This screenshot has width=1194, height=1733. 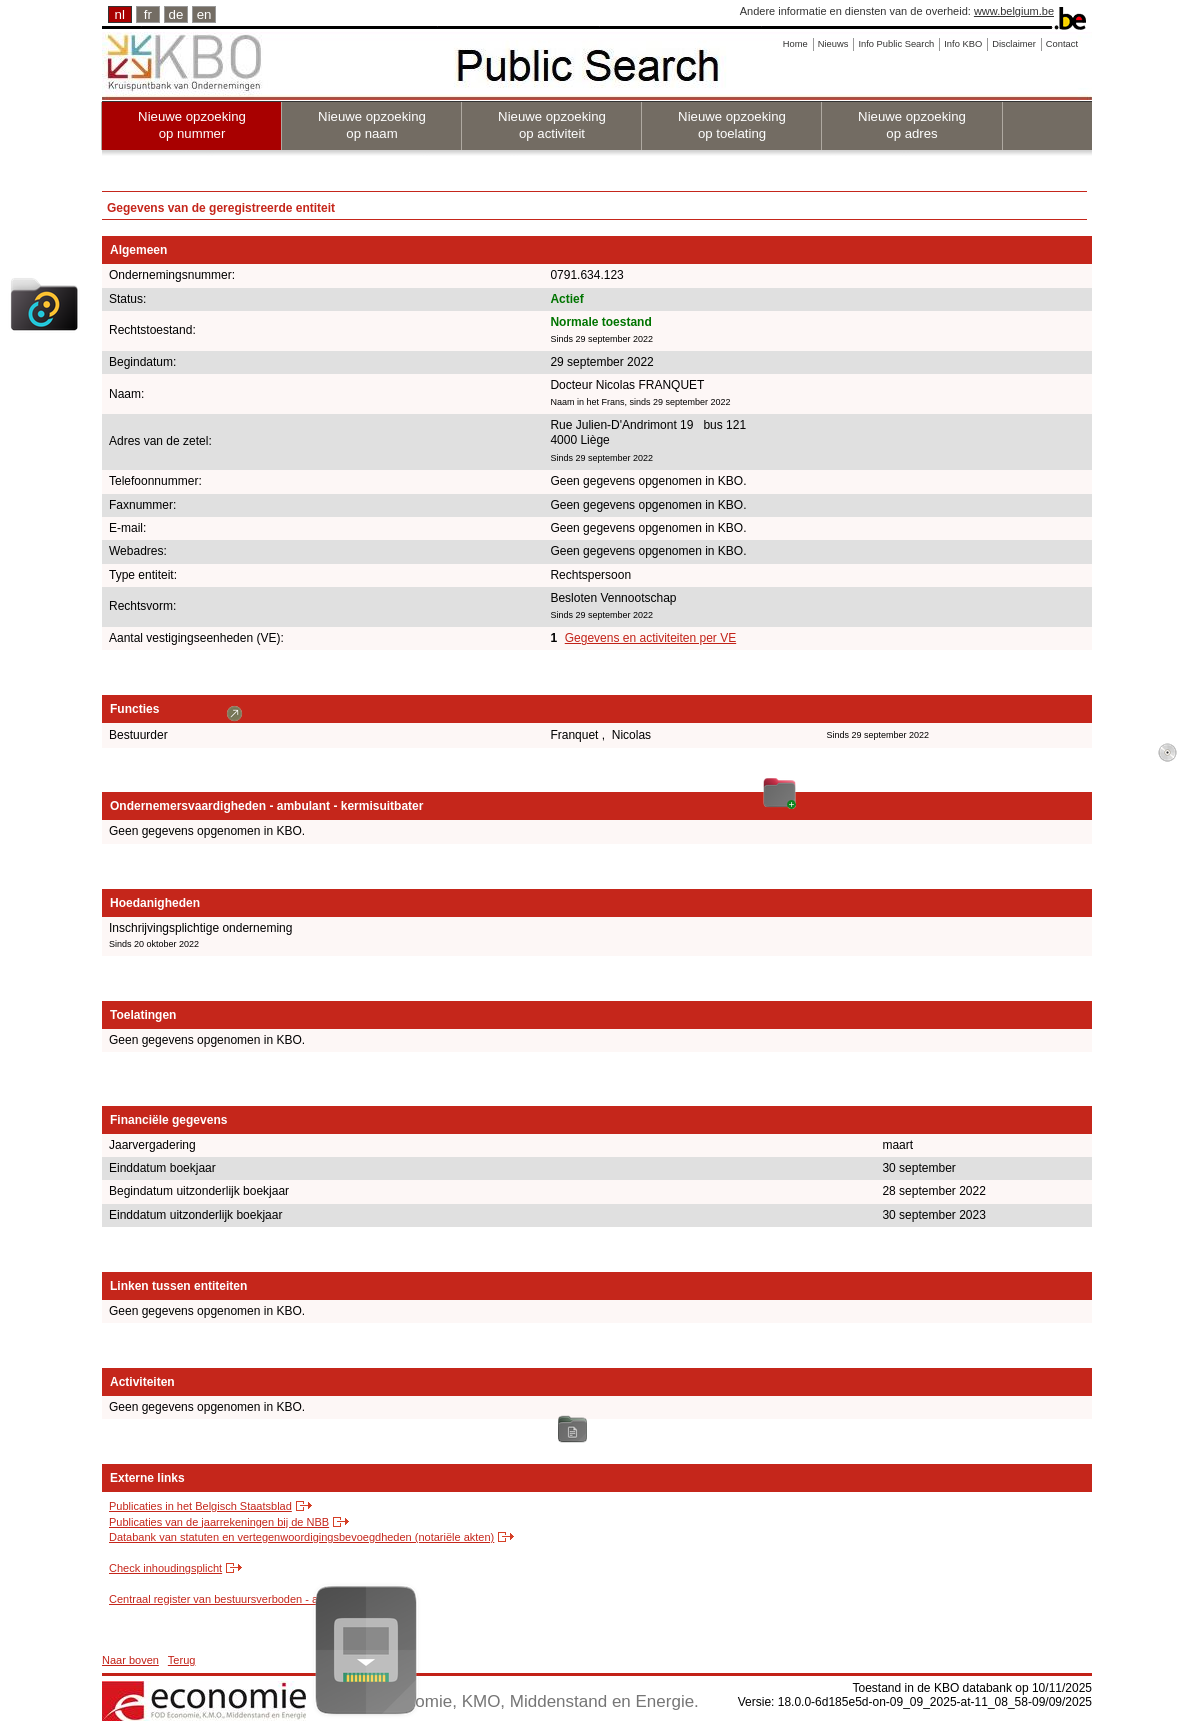 What do you see at coordinates (779, 792) in the screenshot?
I see `create a new folder` at bounding box center [779, 792].